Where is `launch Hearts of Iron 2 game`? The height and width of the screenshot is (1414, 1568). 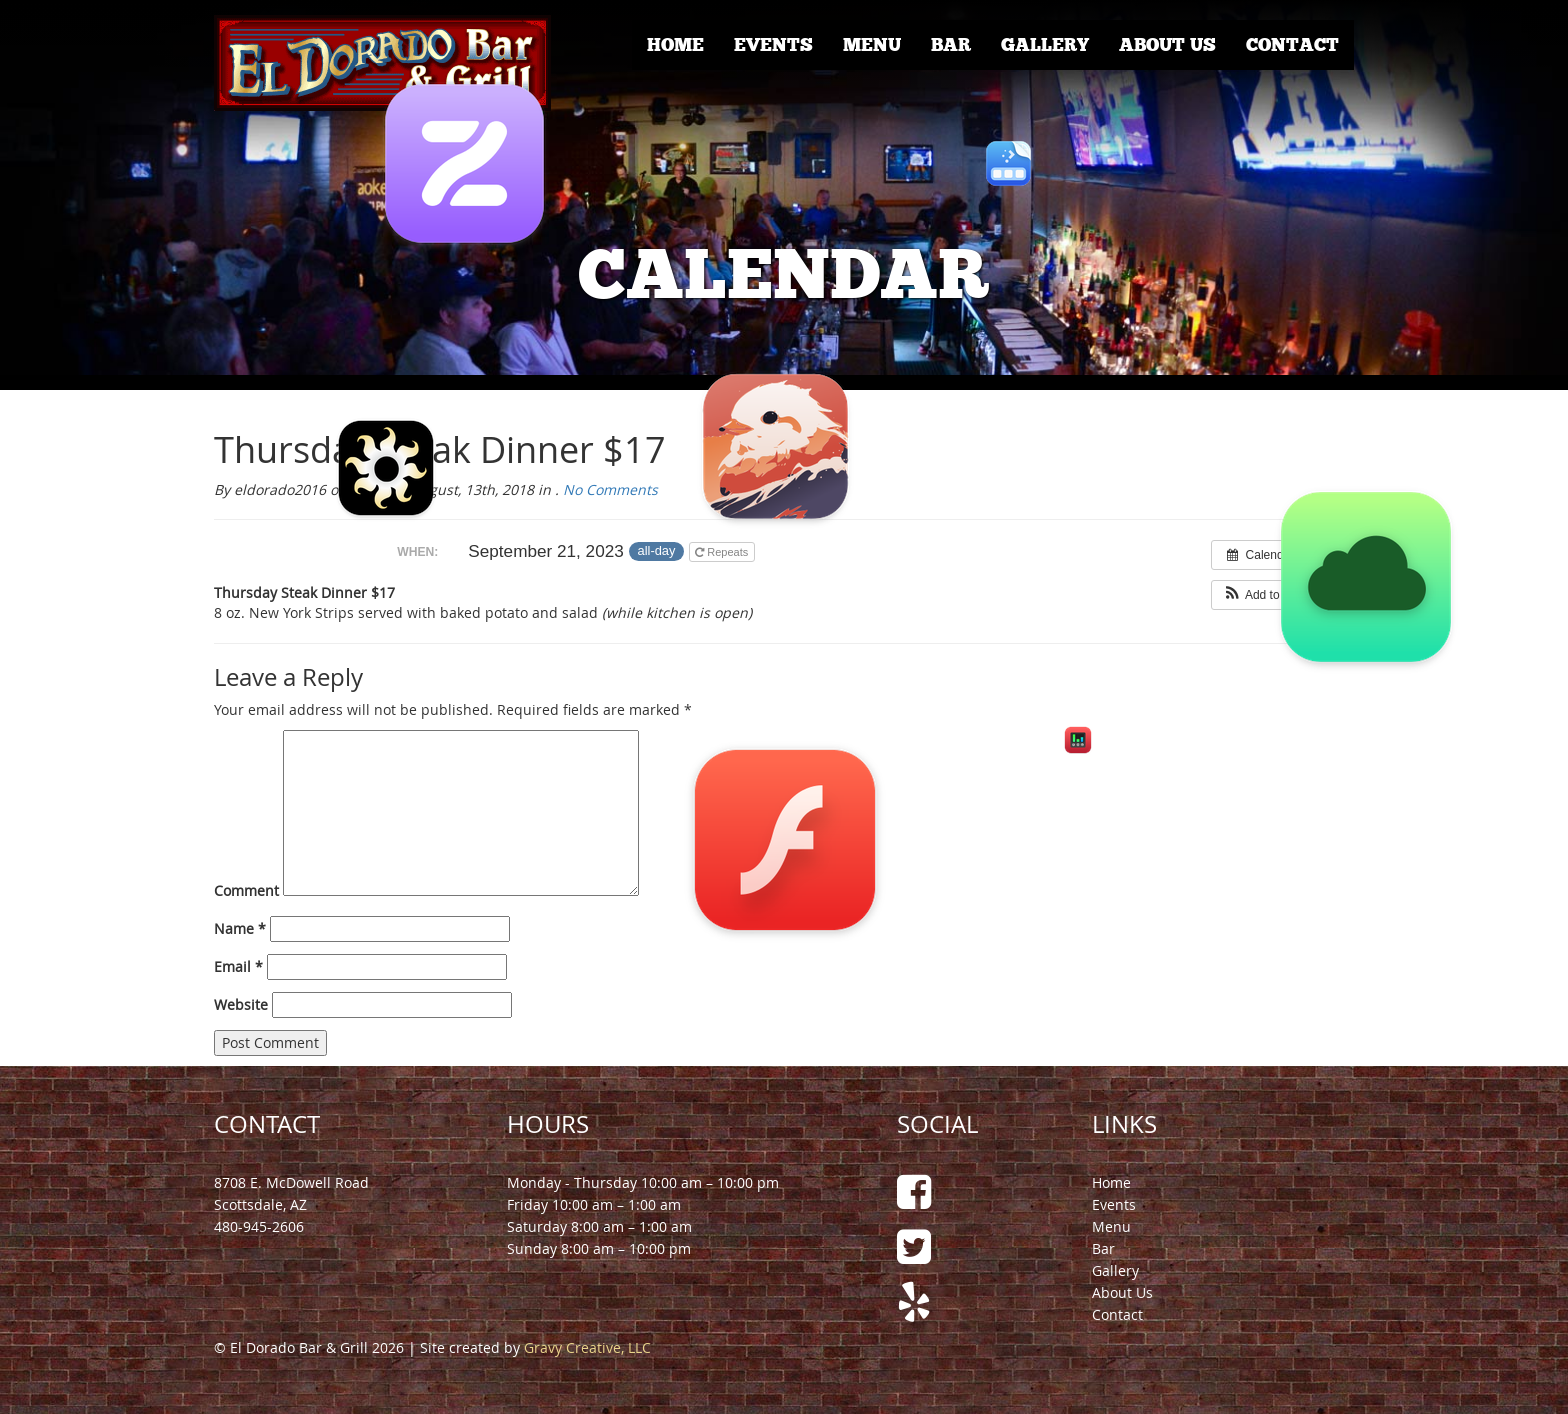 launch Hearts of Iron 2 game is located at coordinates (386, 468).